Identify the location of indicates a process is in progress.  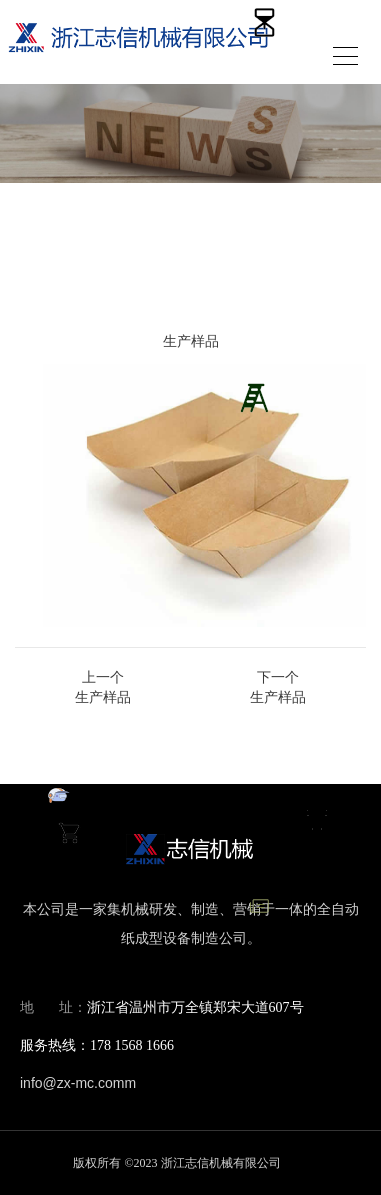
(264, 22).